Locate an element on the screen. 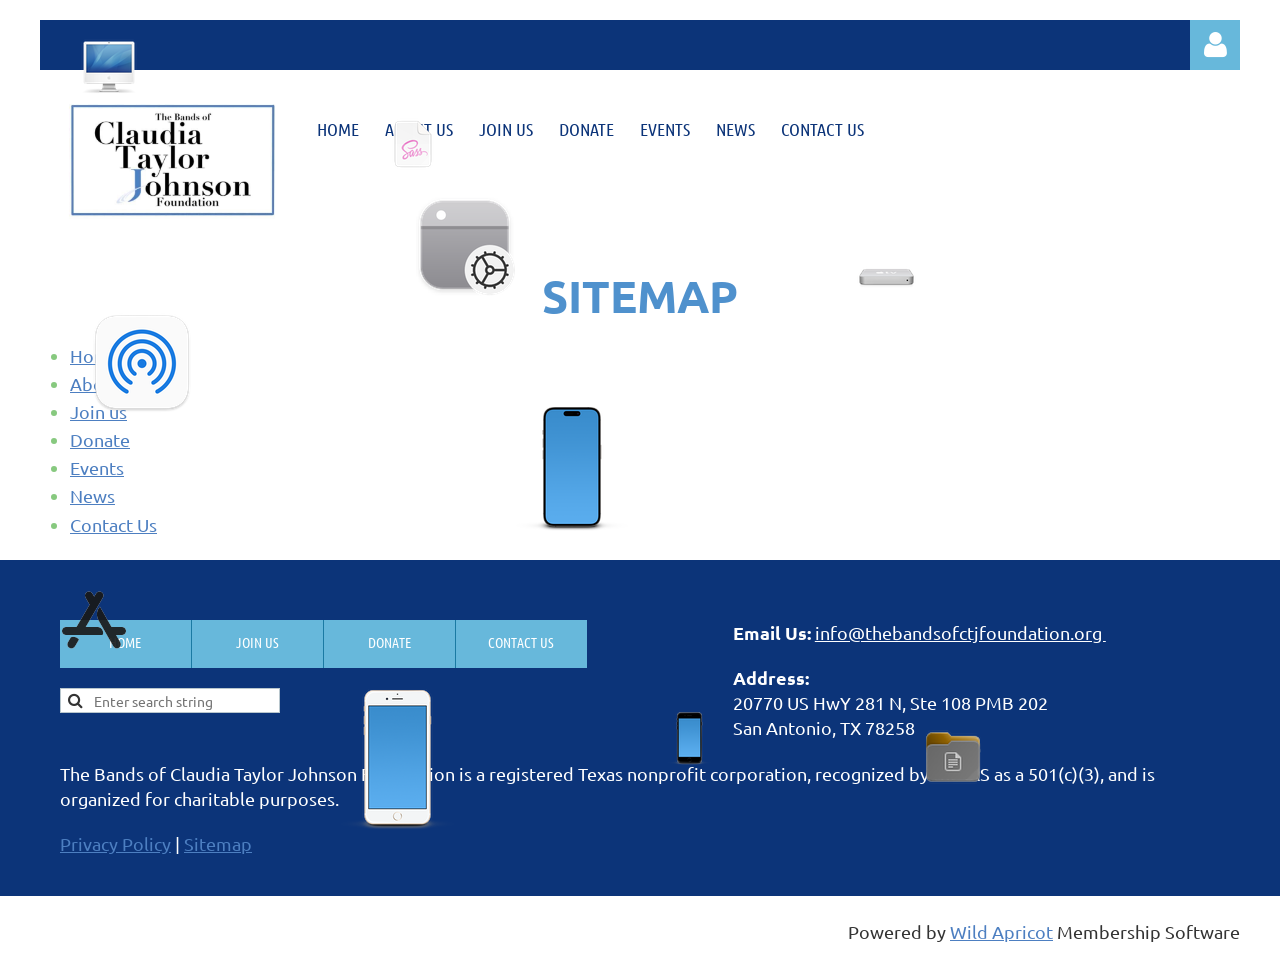 The image size is (1280, 956). configure window behavior settings is located at coordinates (465, 246).